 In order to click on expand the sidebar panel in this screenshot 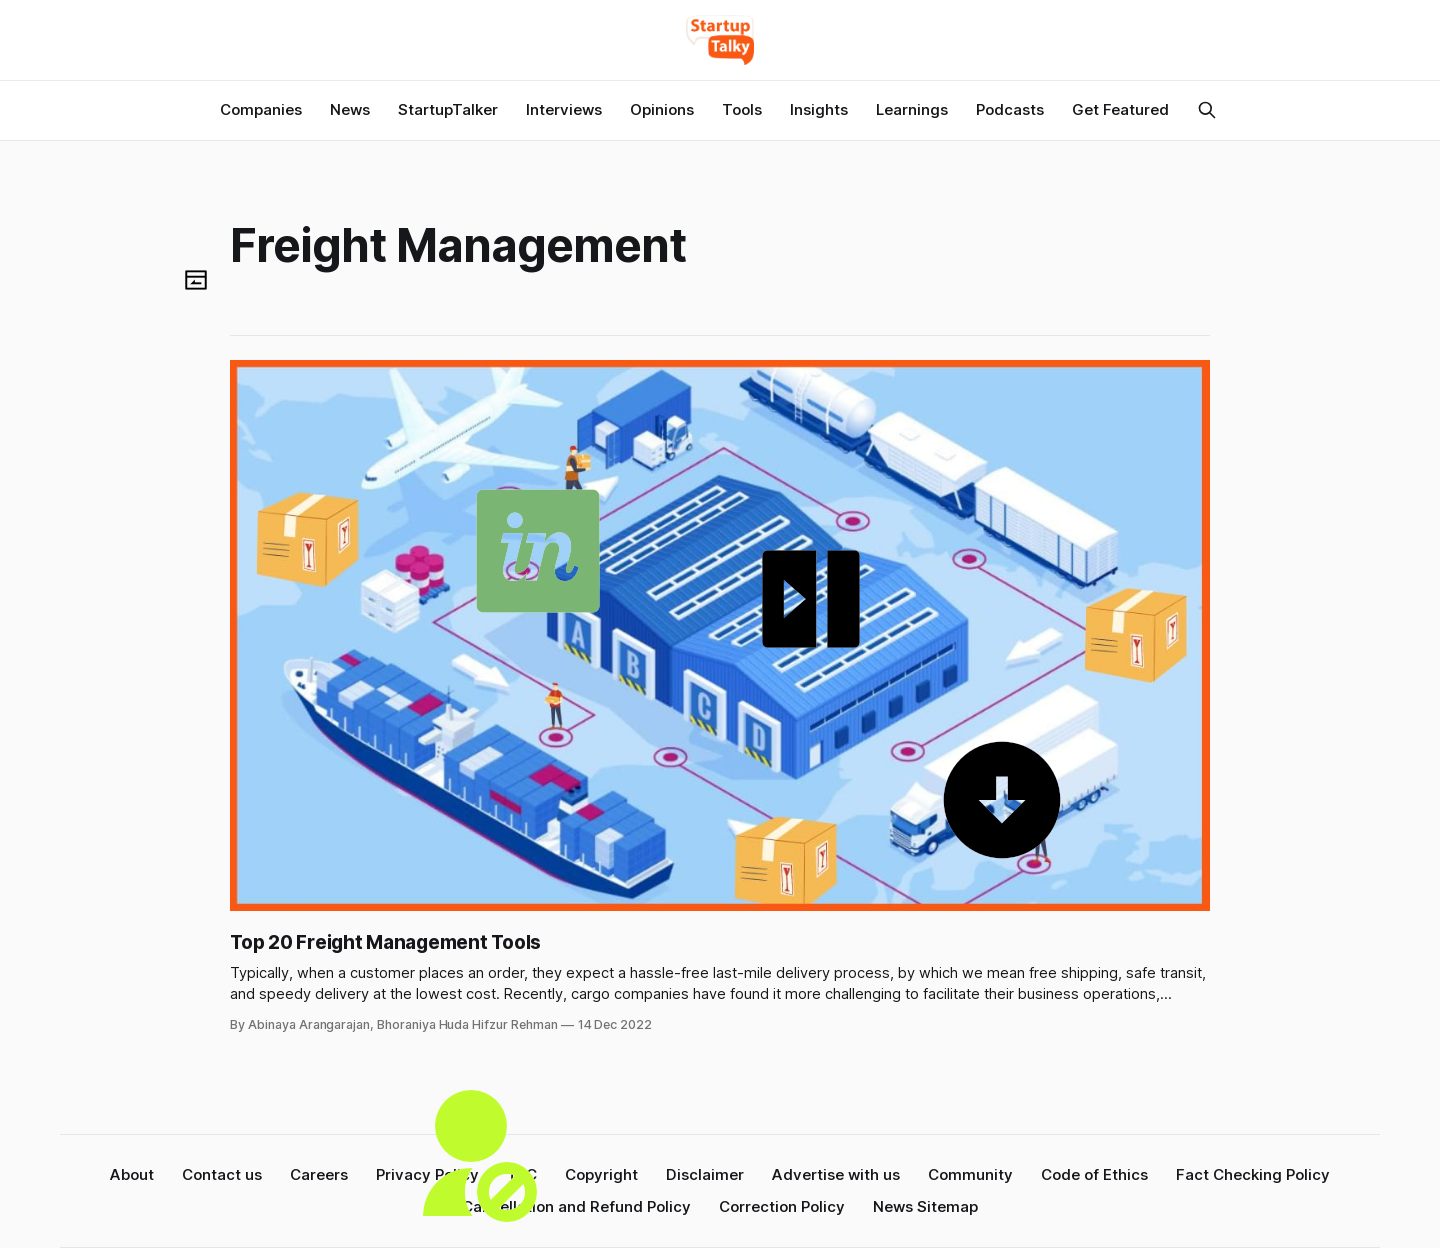, I will do `click(811, 599)`.